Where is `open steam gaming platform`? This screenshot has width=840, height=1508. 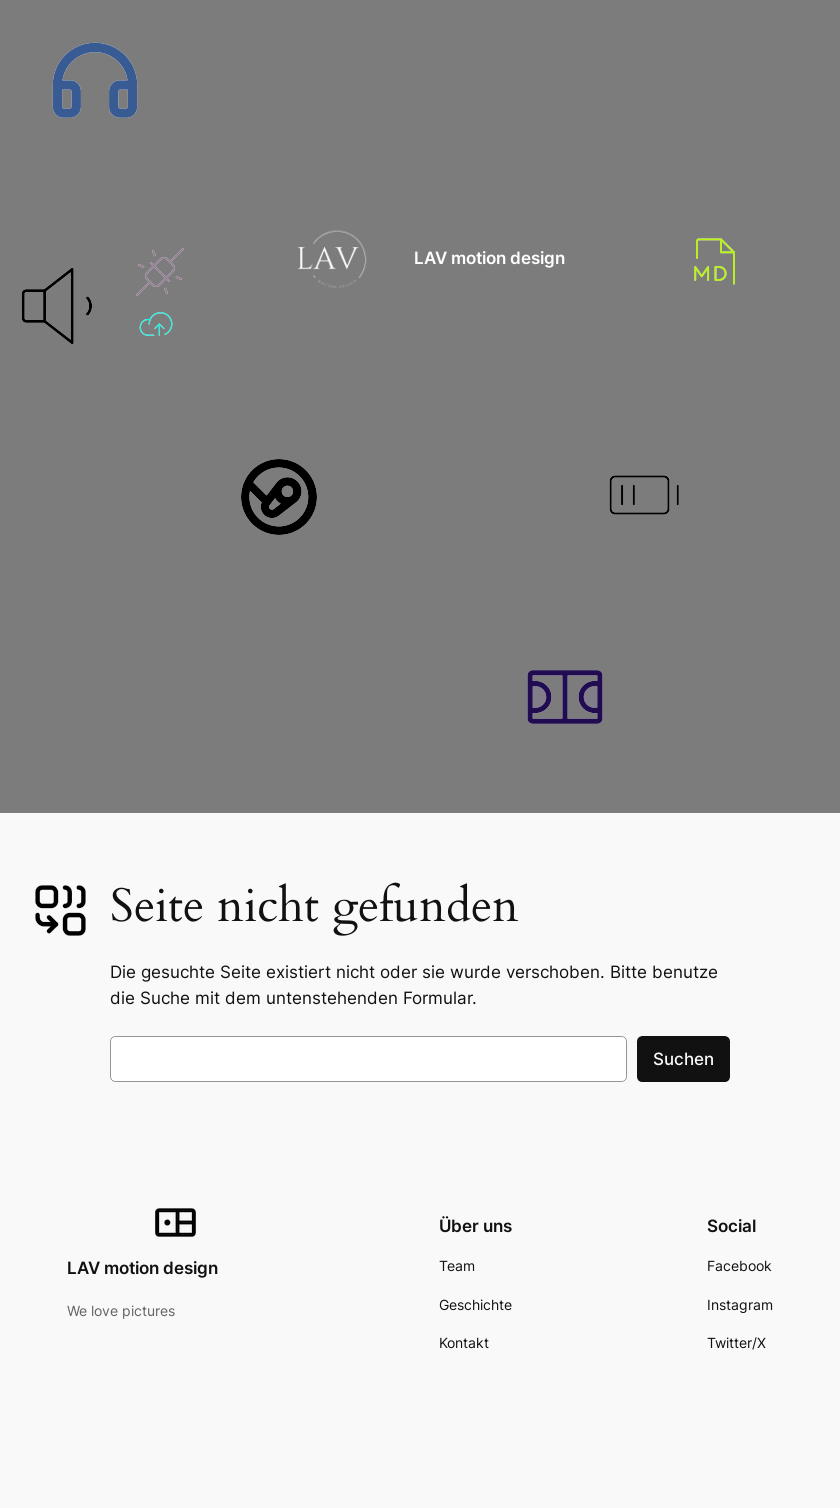 open steam gaming platform is located at coordinates (279, 497).